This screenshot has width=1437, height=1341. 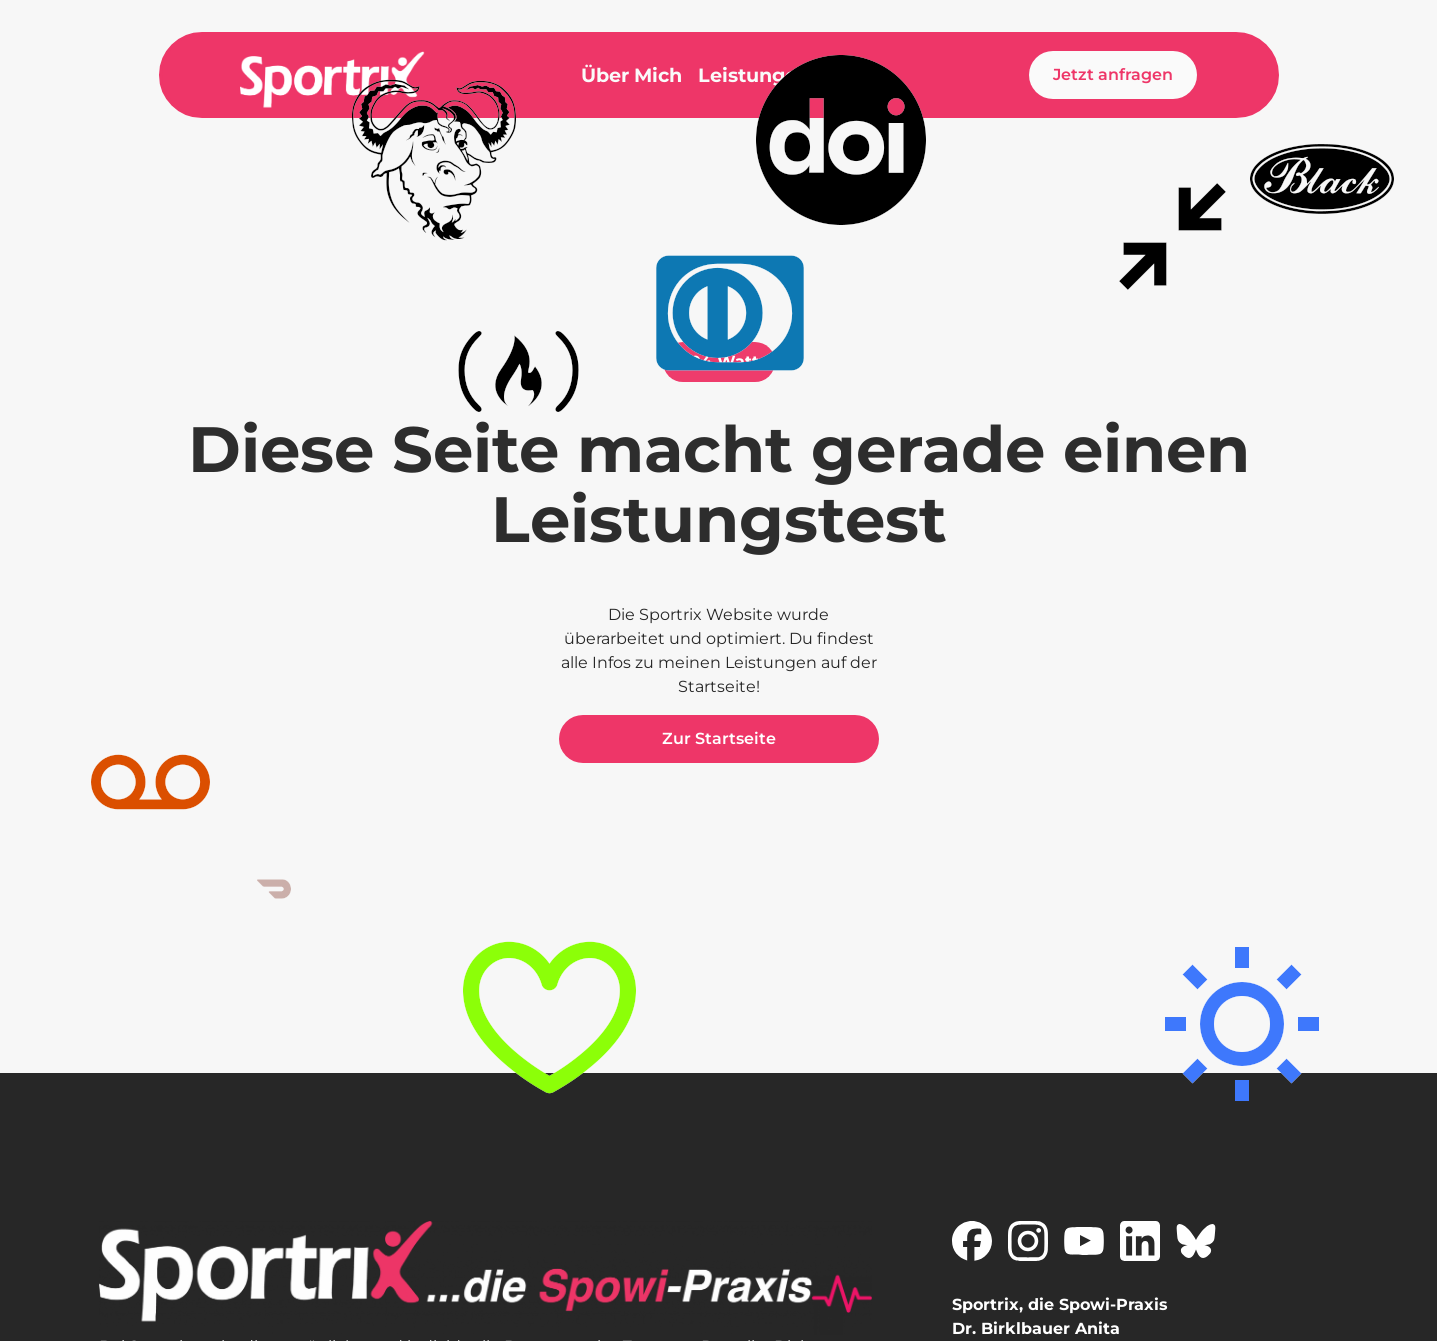 I want to click on collapse or minimize expanded content, so click(x=1172, y=236).